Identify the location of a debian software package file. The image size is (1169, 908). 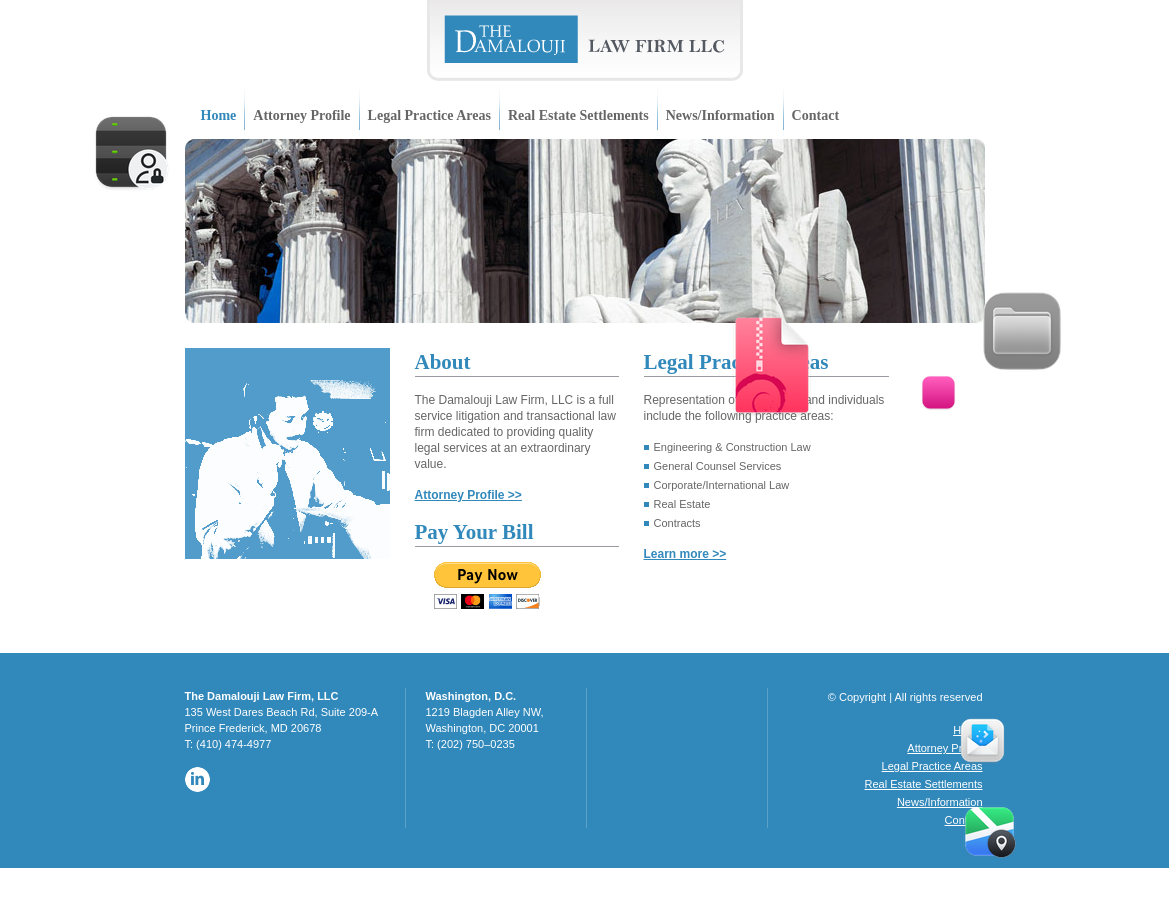
(772, 367).